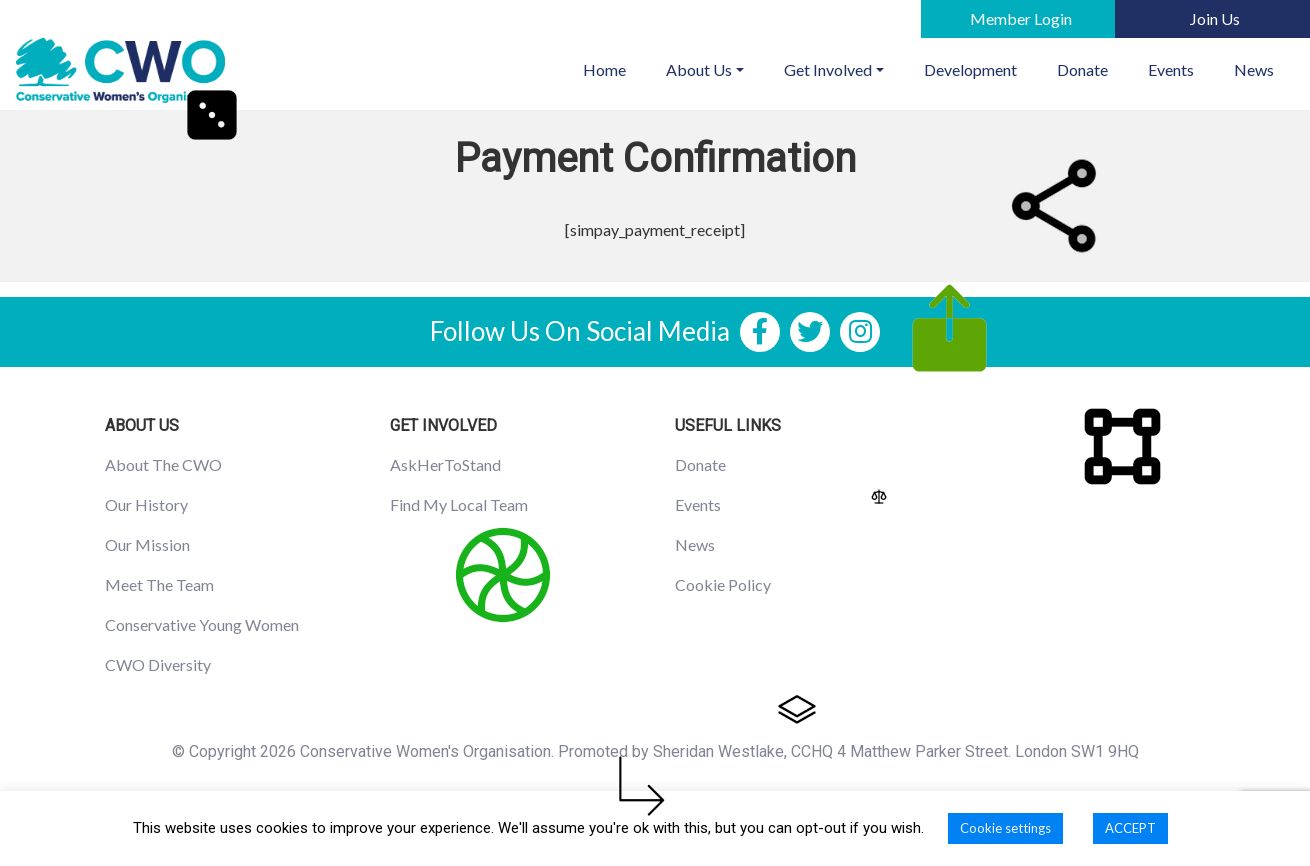 The width and height of the screenshot is (1310, 866). I want to click on share content with others, so click(1054, 206).